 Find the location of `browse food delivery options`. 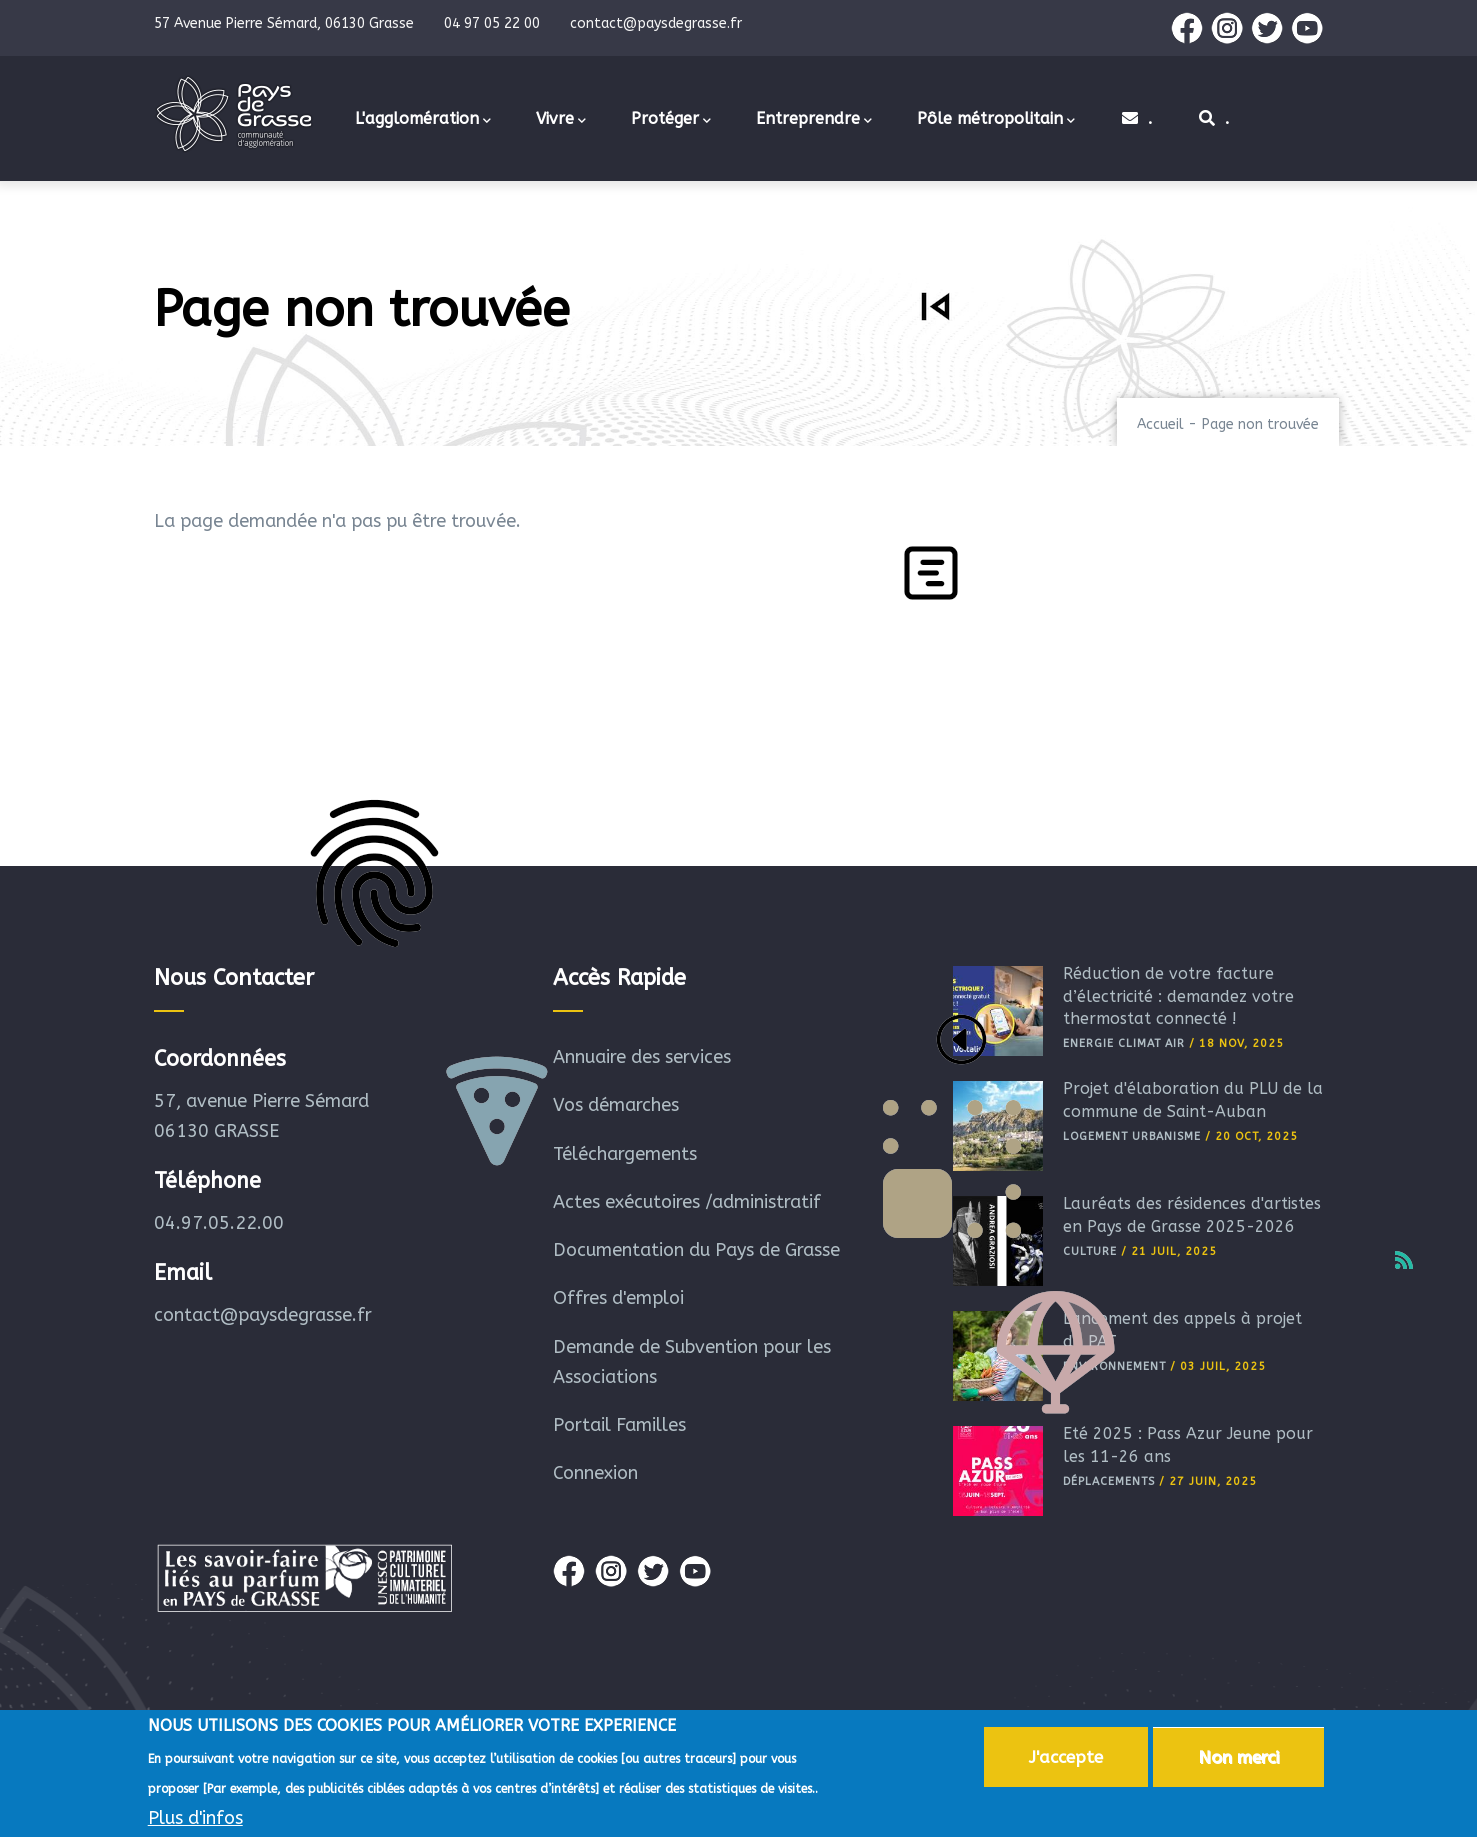

browse food delivery options is located at coordinates (497, 1111).